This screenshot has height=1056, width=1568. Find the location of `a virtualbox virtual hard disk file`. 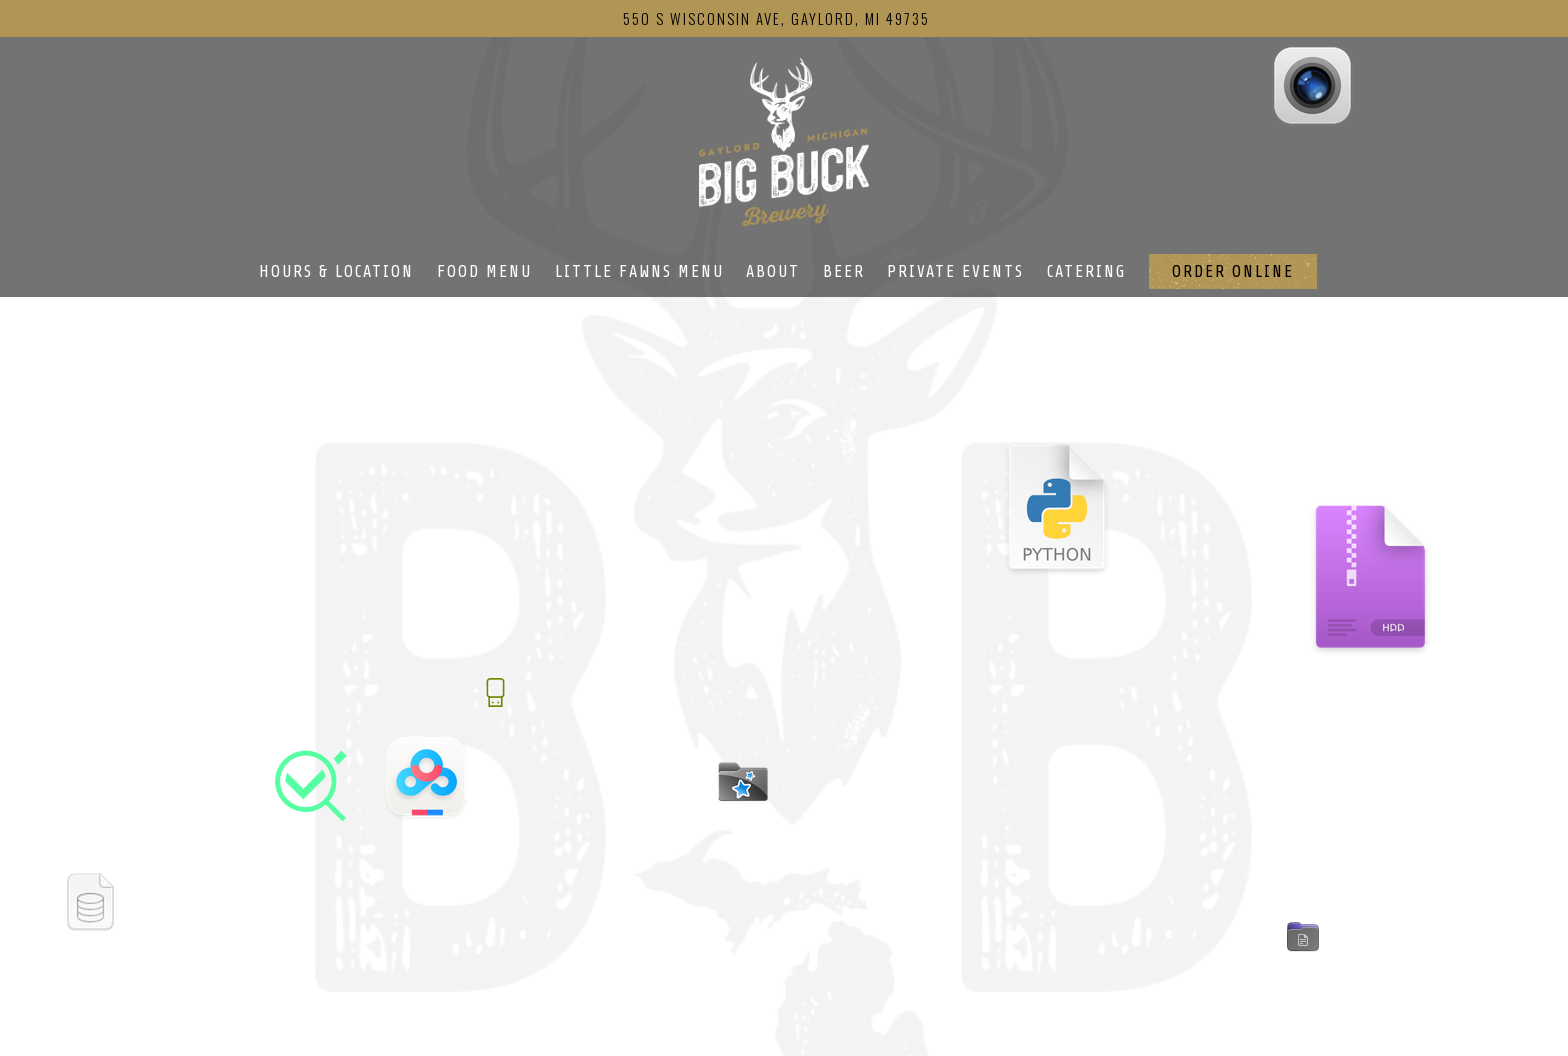

a virtualbox virtual hard disk file is located at coordinates (1370, 579).